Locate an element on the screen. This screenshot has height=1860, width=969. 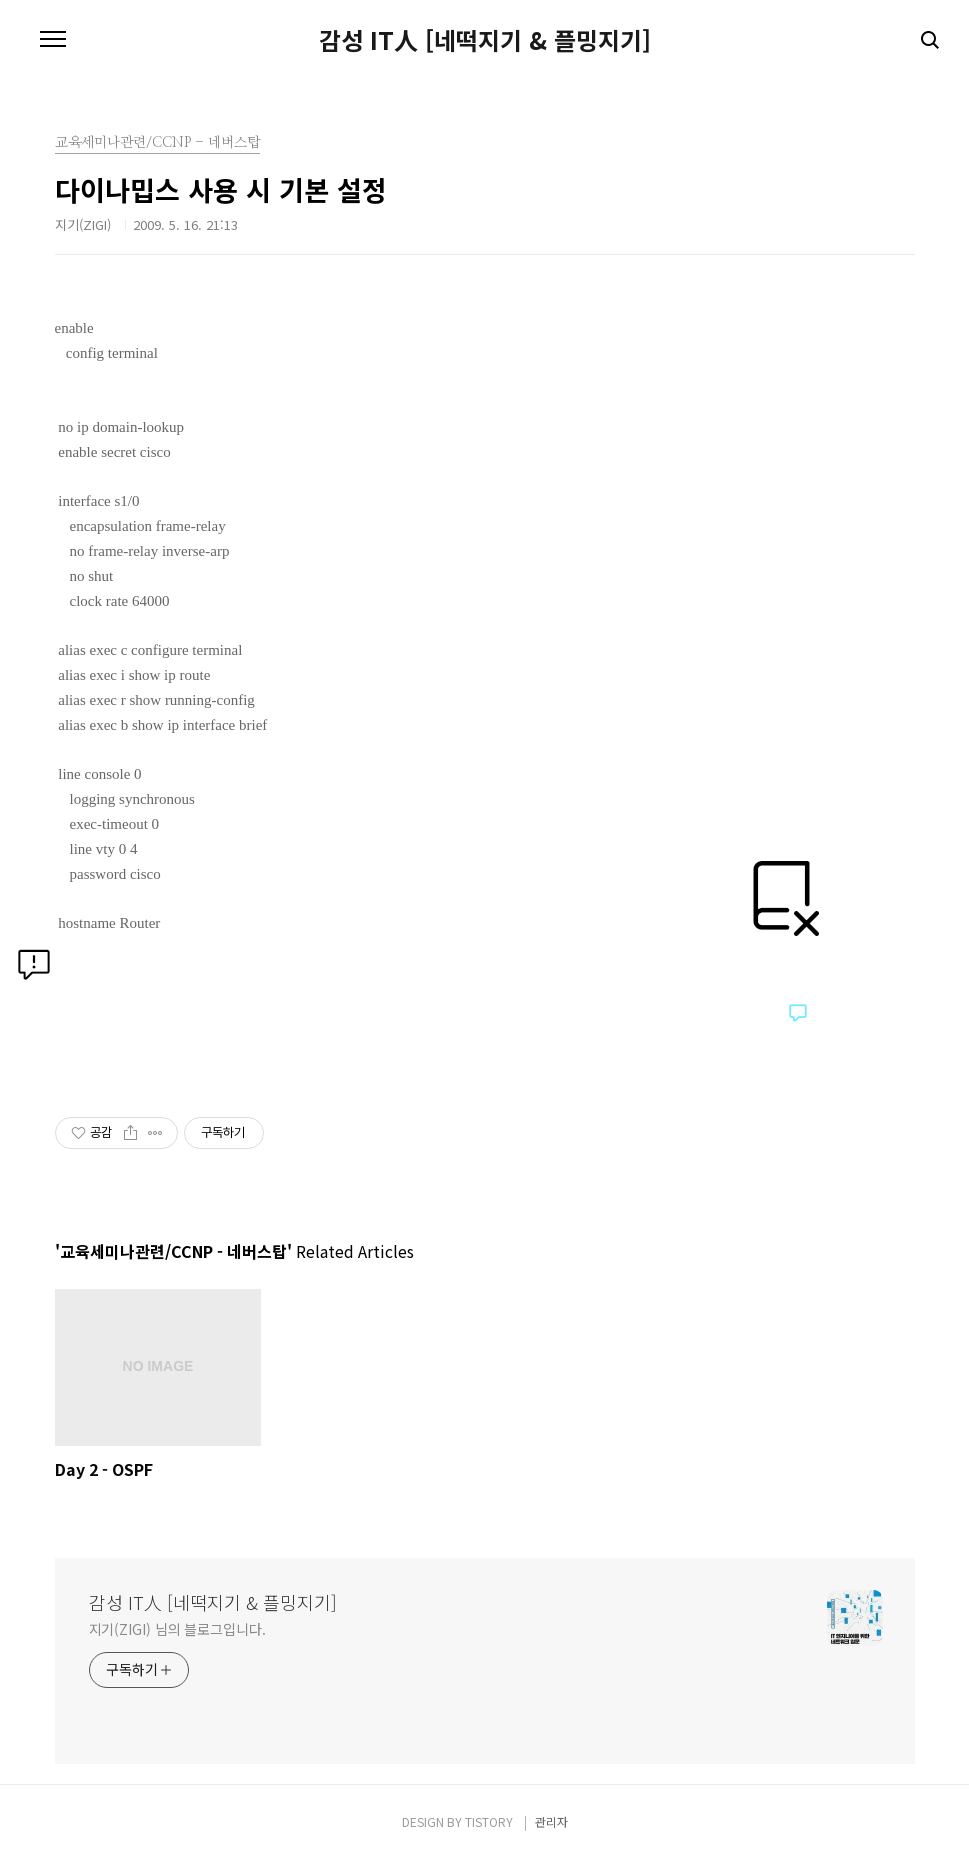
open comments section is located at coordinates (798, 1013).